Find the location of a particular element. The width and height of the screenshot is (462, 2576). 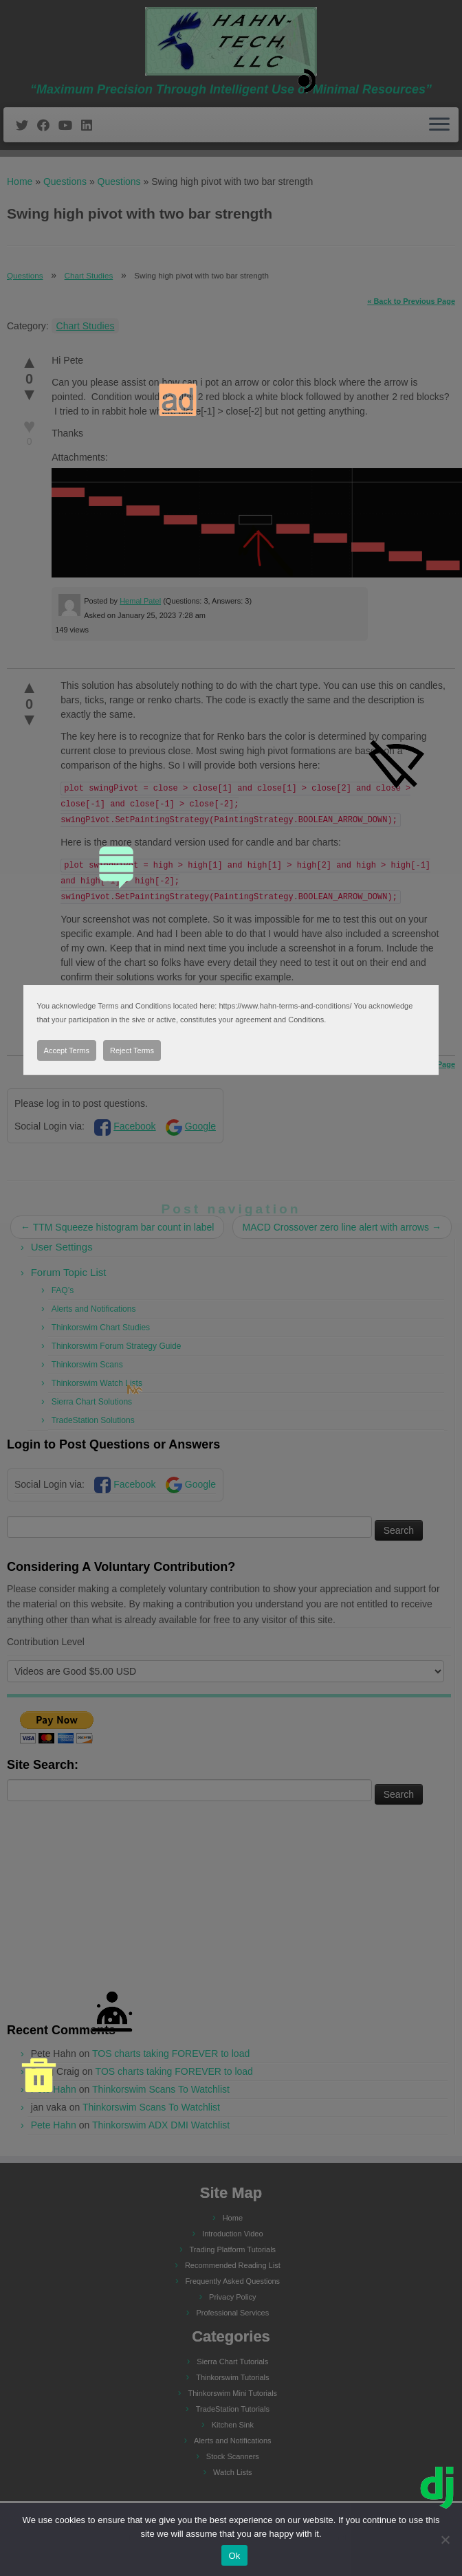

Steam Deck brand logo is located at coordinates (307, 80).